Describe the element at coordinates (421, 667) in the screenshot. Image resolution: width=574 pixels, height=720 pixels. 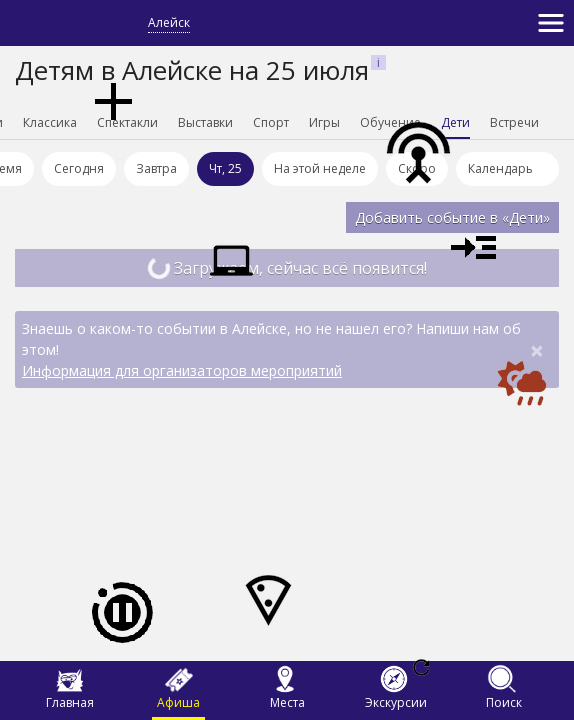
I see `refresh or reload the current page` at that location.